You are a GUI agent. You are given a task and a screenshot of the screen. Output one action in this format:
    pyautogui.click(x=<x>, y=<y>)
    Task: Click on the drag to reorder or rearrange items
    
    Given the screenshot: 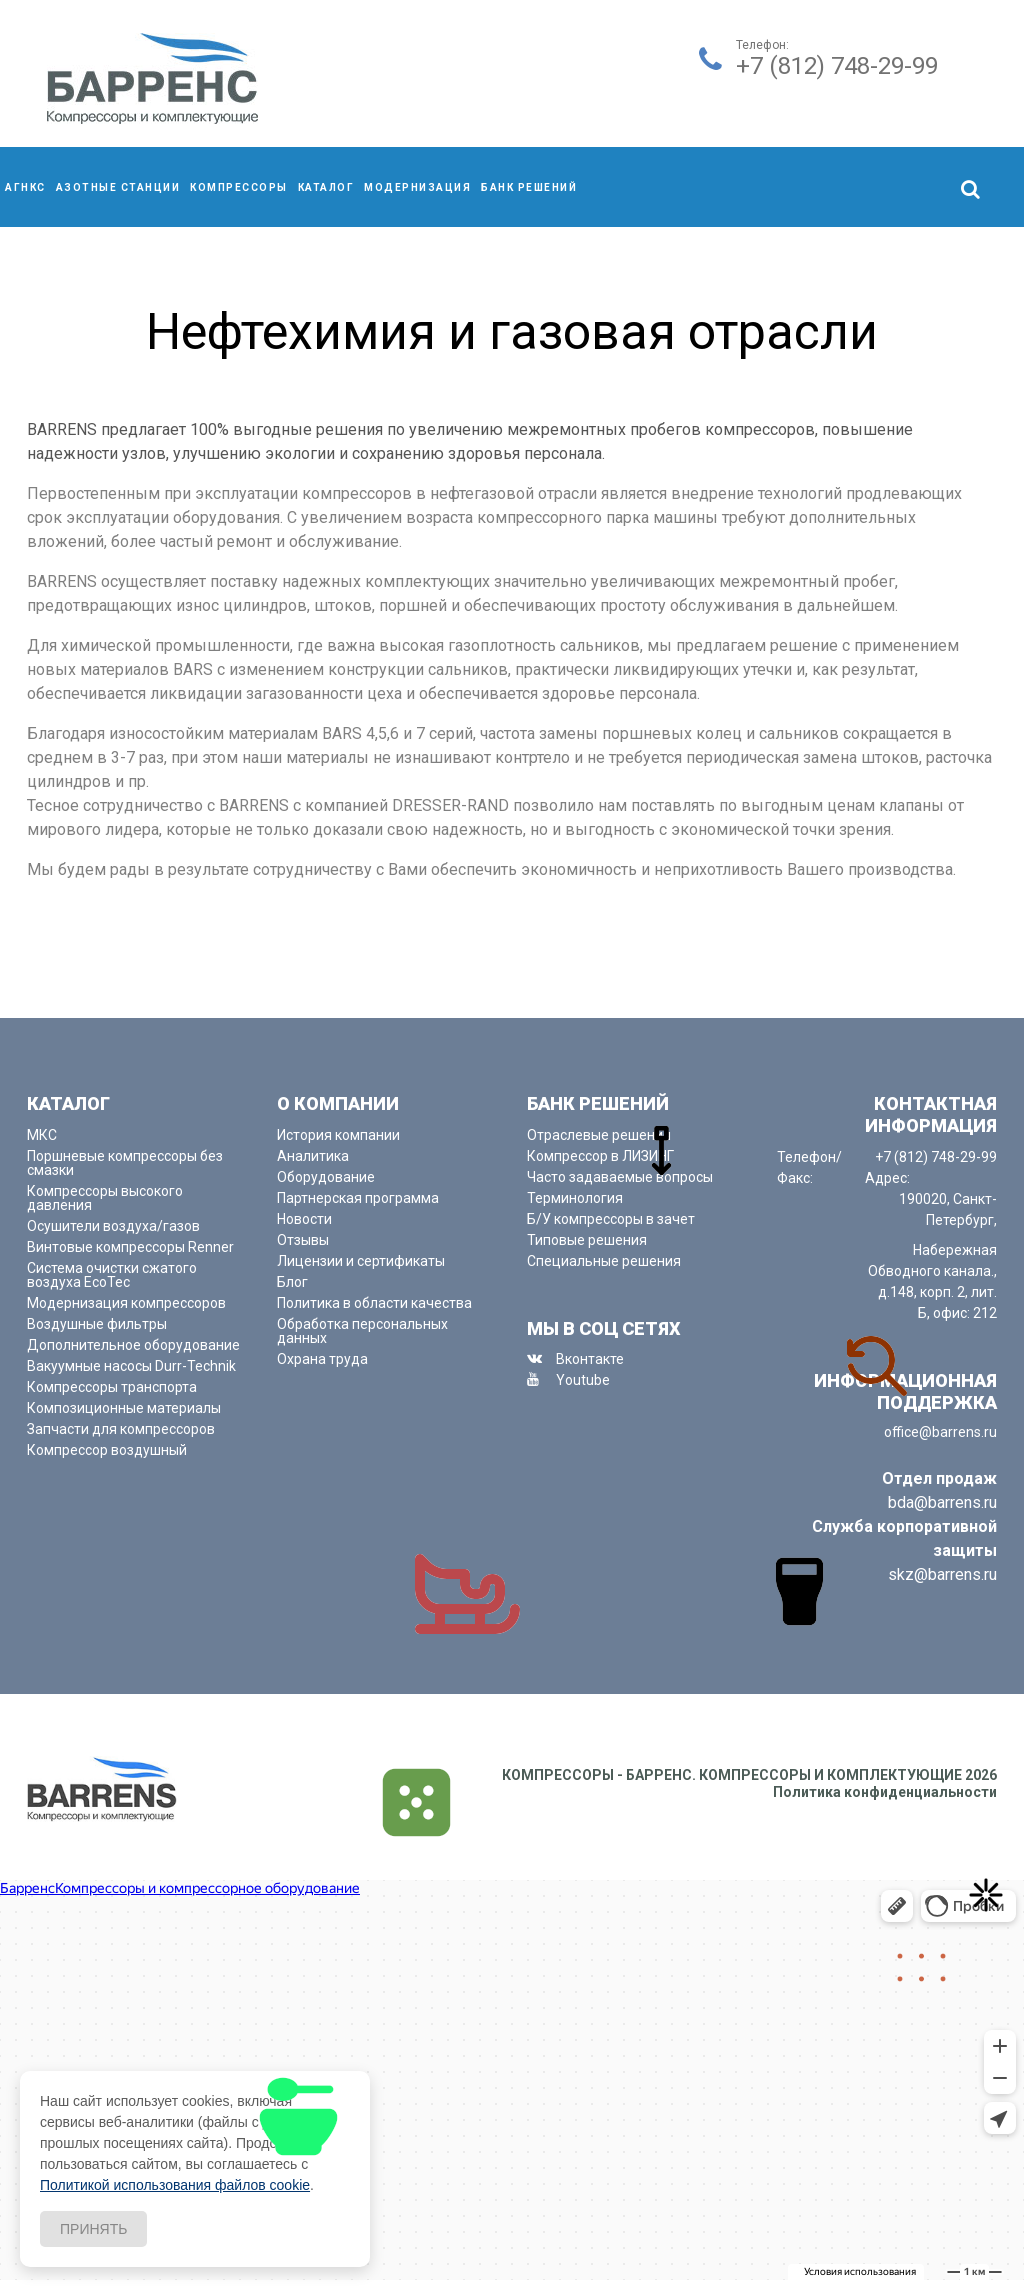 What is the action you would take?
    pyautogui.click(x=921, y=1967)
    